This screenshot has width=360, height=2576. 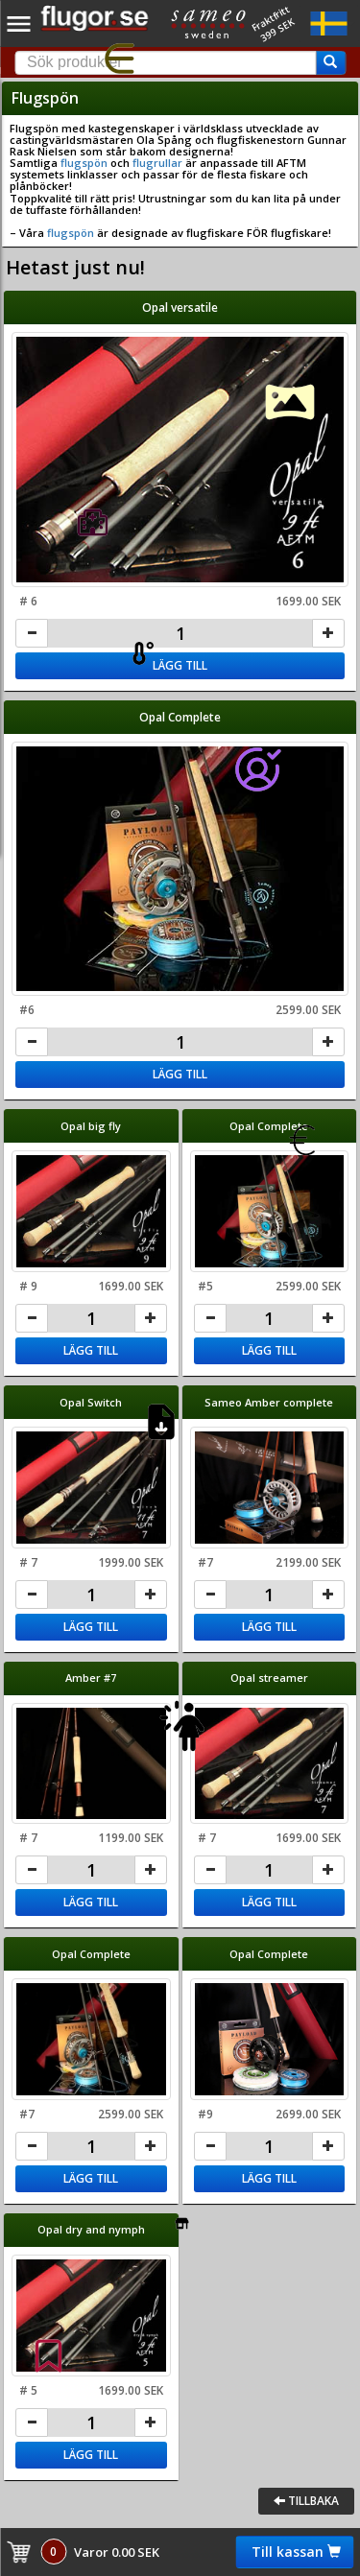 I want to click on view nearby hospitals or medical facilities, so click(x=92, y=522).